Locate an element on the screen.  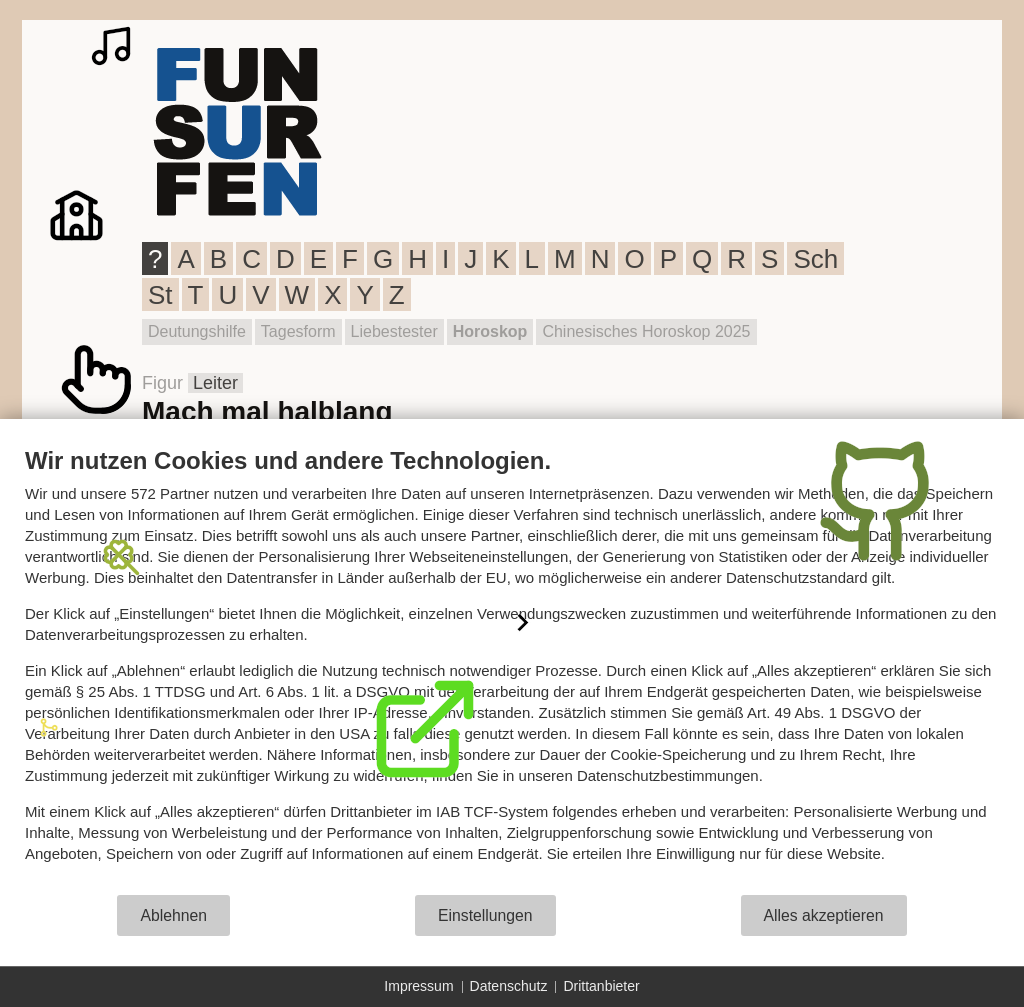
merge a branch into the main codebase is located at coordinates (48, 727).